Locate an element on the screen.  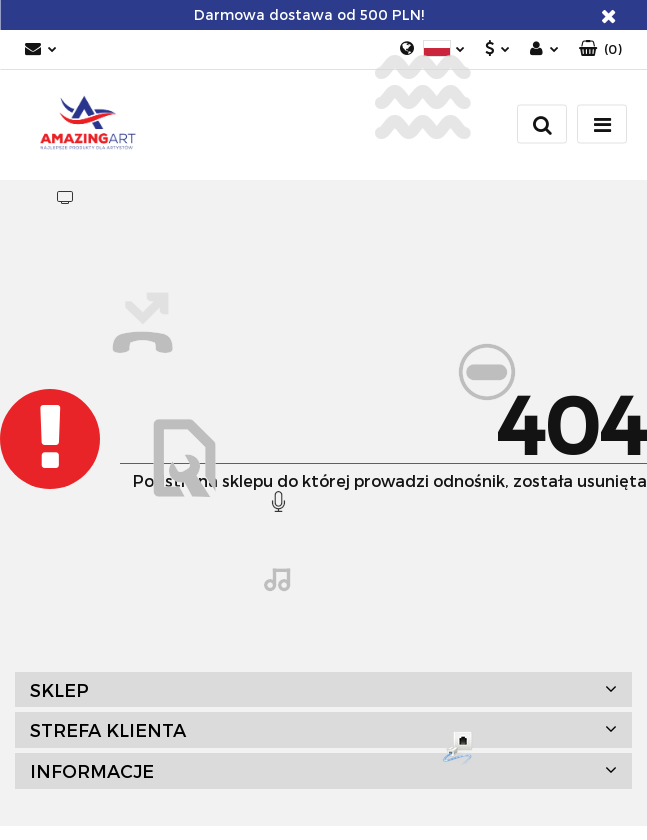
open your music folder is located at coordinates (278, 579).